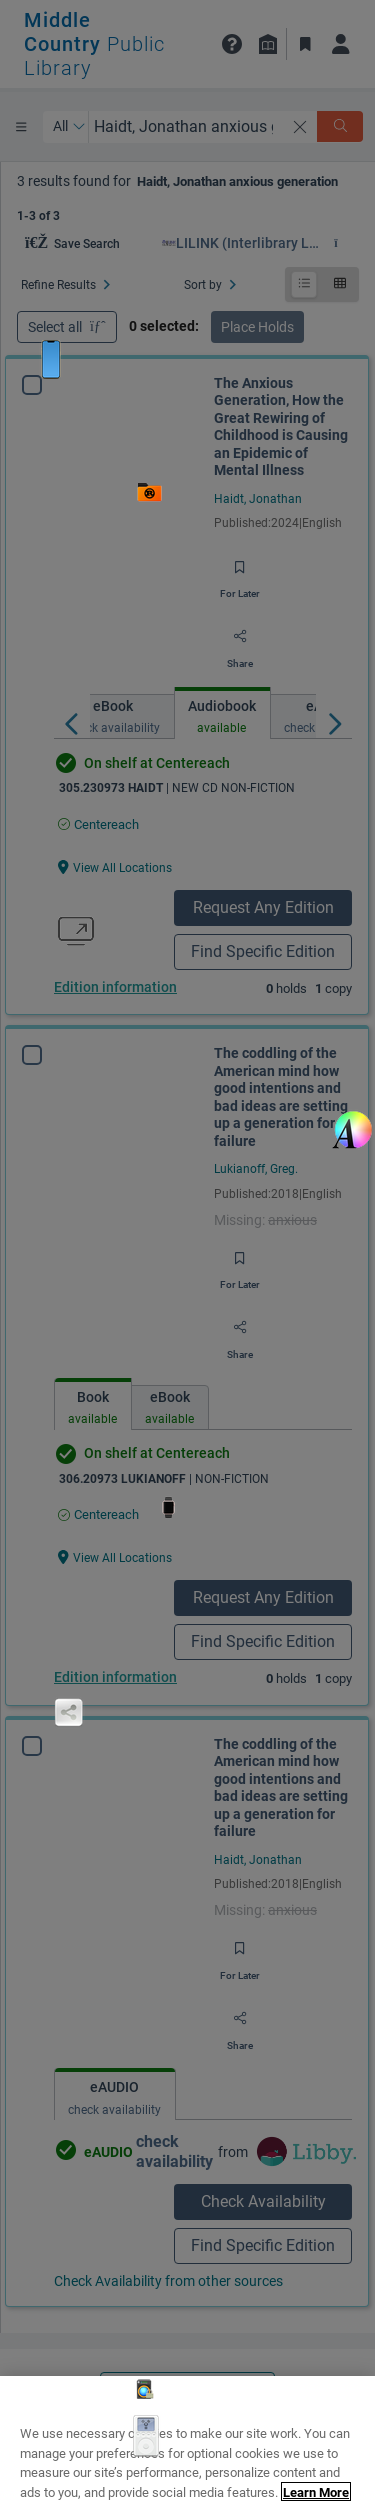 This screenshot has height=2515, width=375. Describe the element at coordinates (144, 2389) in the screenshot. I see `indicates a locked non-RAID drive or volume` at that location.